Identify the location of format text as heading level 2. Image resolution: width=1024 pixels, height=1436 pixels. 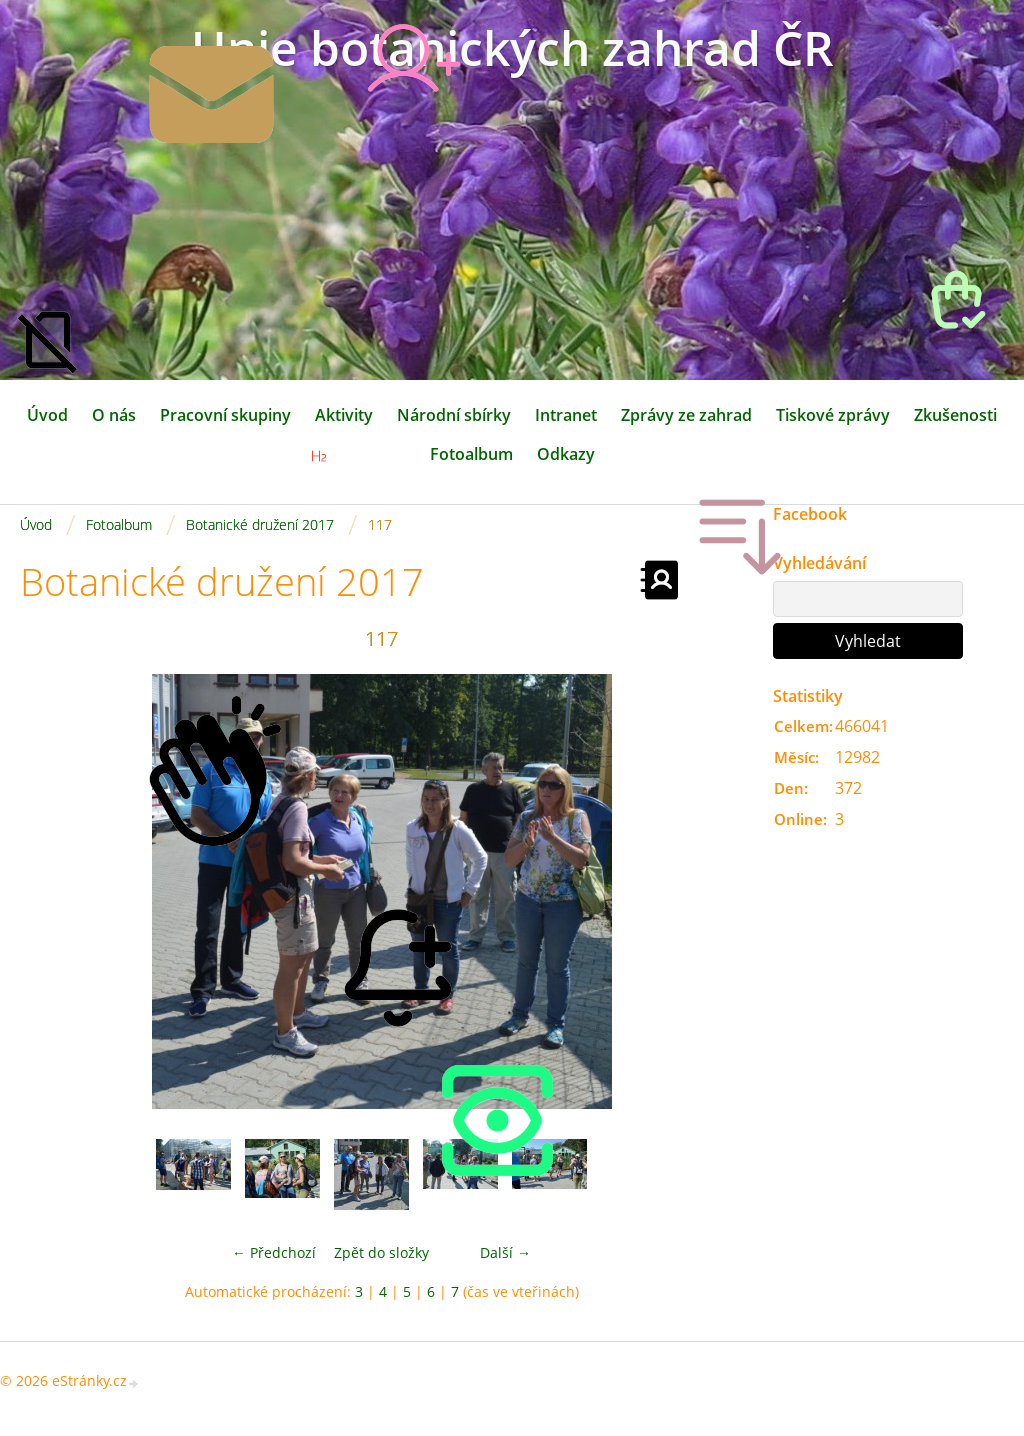
(319, 456).